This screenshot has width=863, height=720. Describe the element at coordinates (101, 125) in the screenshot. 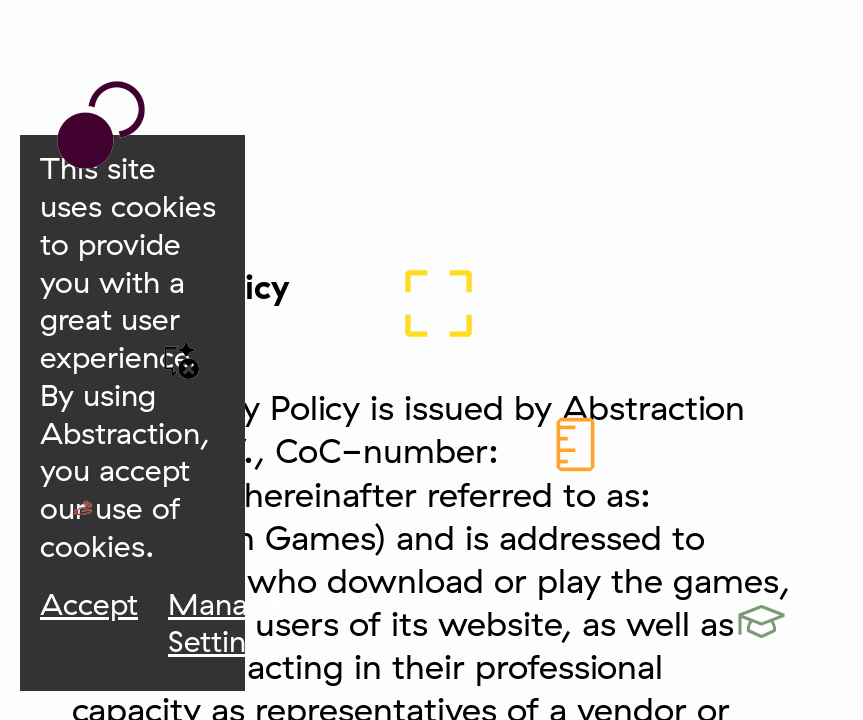

I see `activate or enable breakpoints in the debugger` at that location.